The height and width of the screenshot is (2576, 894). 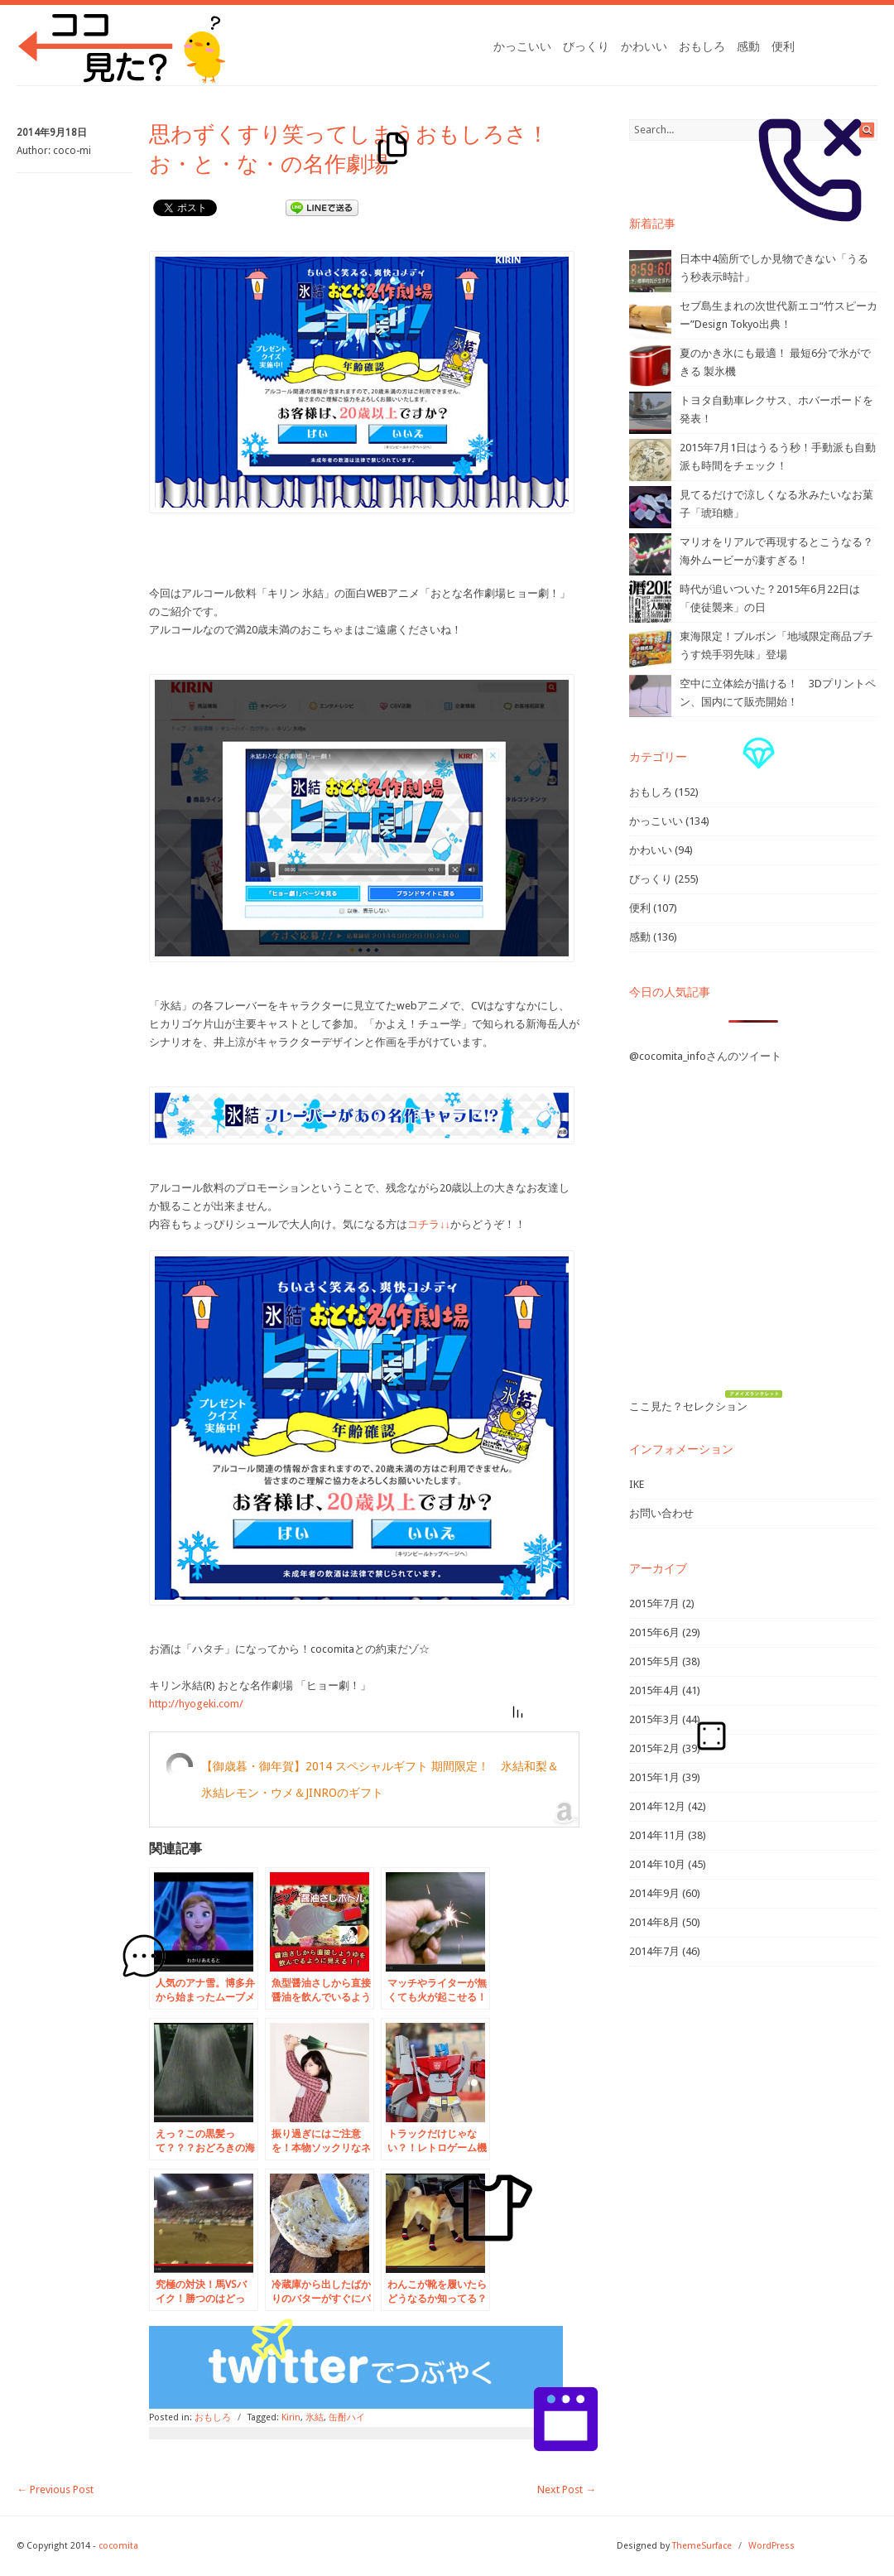 What do you see at coordinates (144, 1956) in the screenshot?
I see `open chat or messaging` at bounding box center [144, 1956].